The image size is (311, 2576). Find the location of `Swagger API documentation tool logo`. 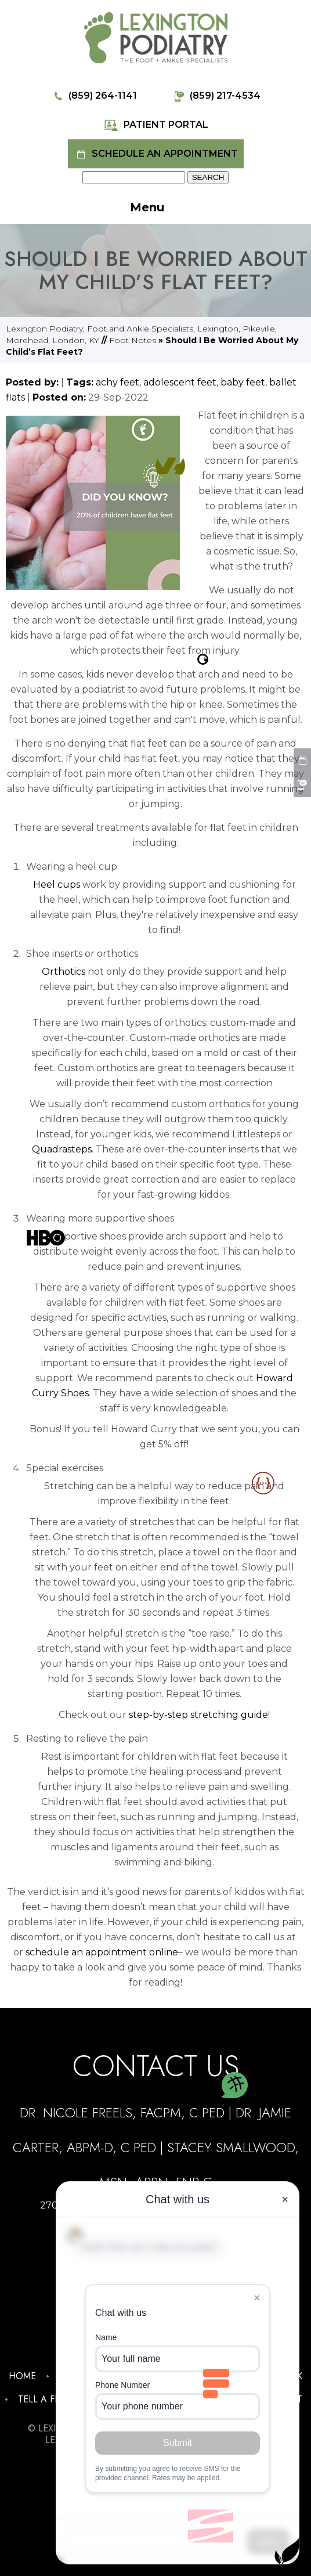

Swagger API documentation tool logo is located at coordinates (263, 1483).